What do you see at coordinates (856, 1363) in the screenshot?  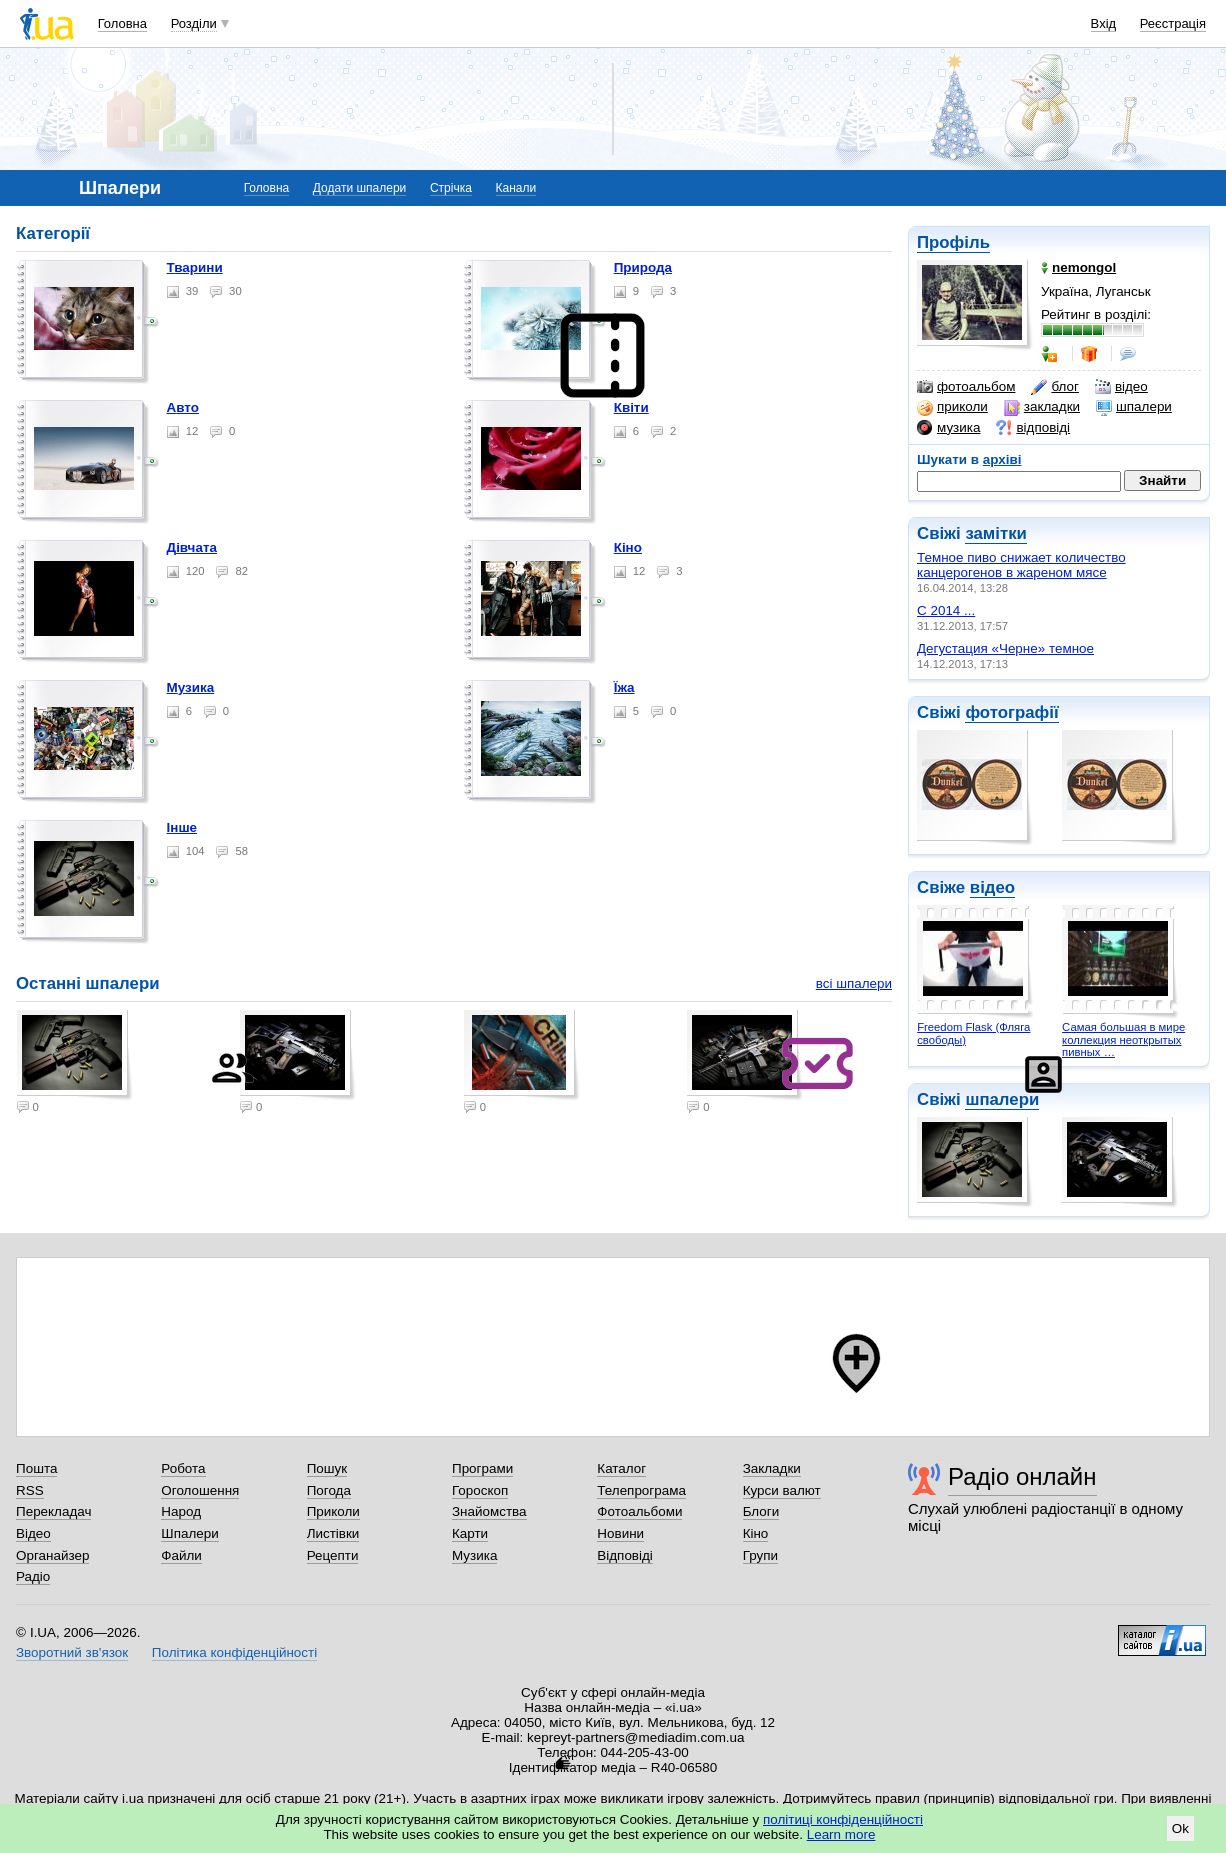 I see `add a new location pin to the map` at bounding box center [856, 1363].